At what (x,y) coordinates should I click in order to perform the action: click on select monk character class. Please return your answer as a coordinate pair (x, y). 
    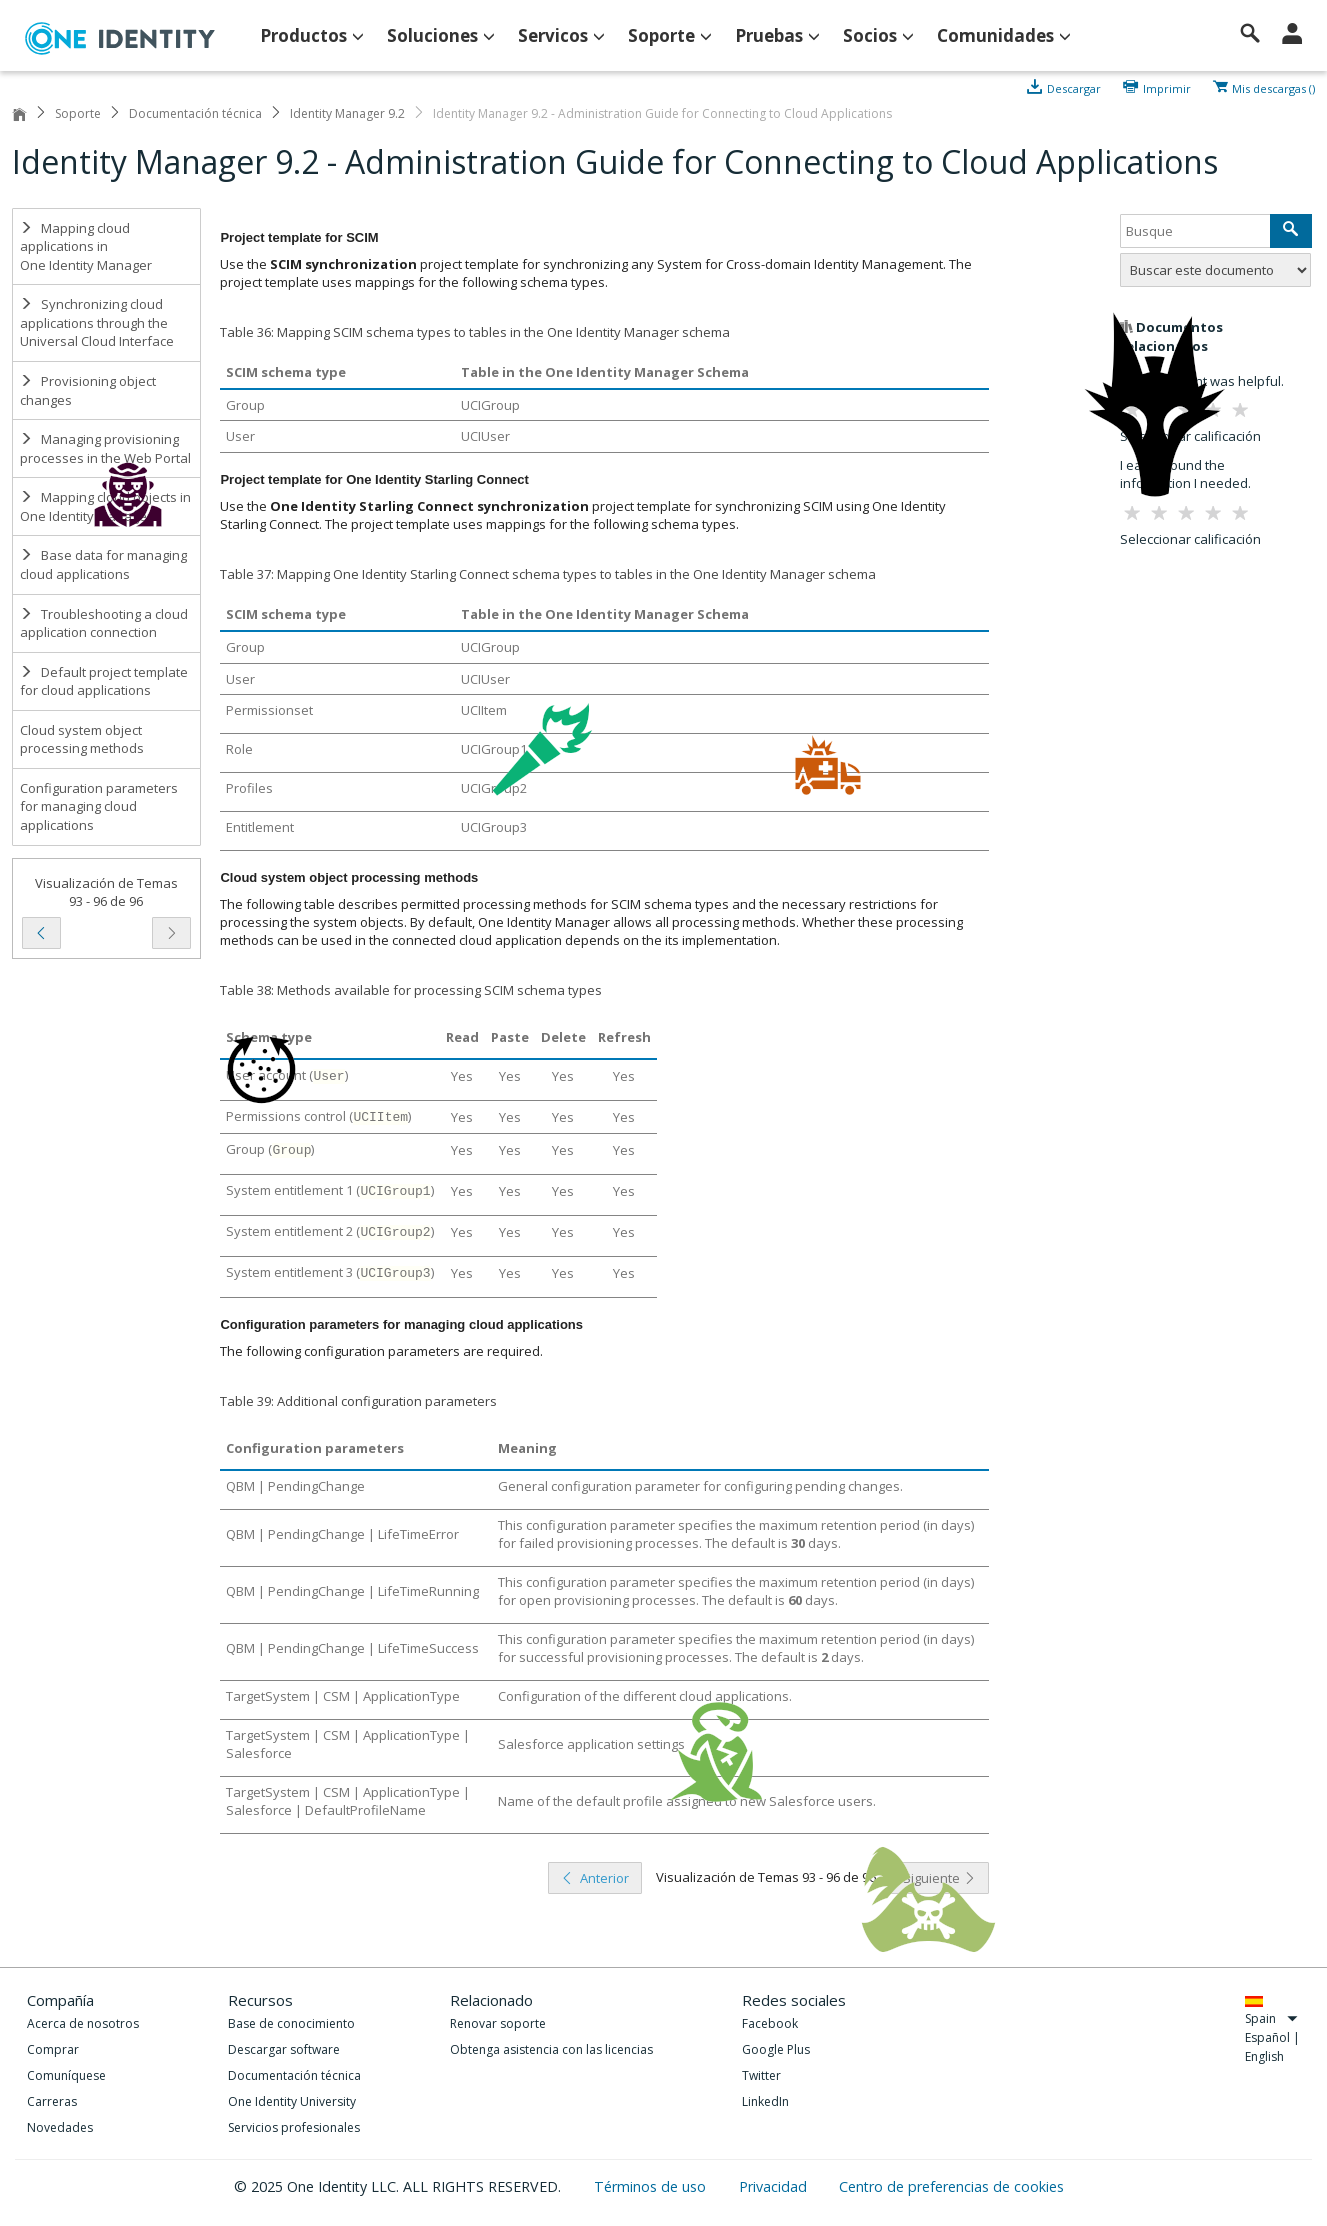
    Looking at the image, I should click on (128, 493).